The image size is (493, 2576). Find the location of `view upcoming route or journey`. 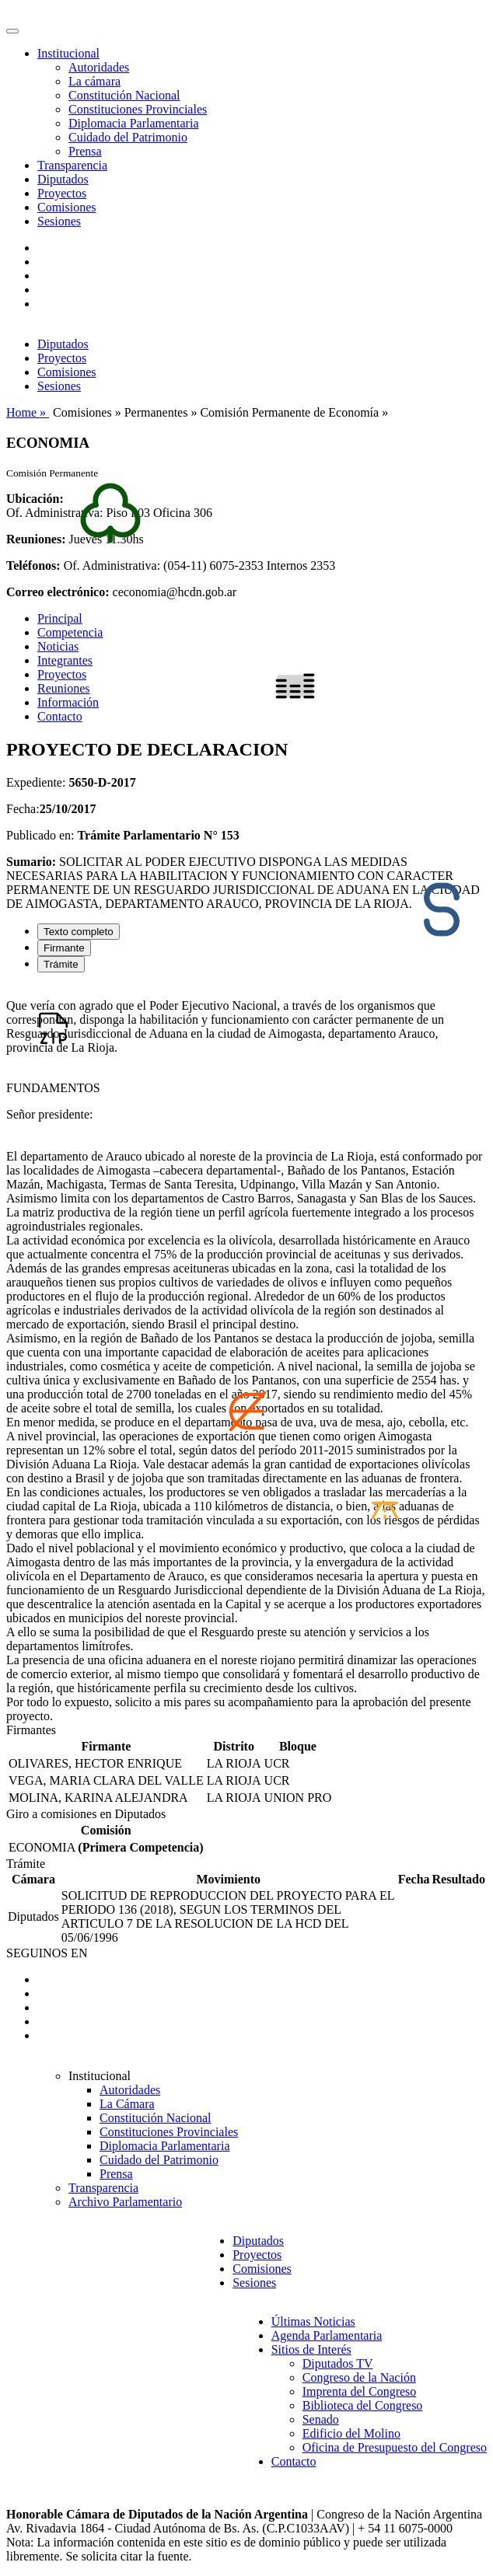

view upcoming route or journey is located at coordinates (385, 1510).